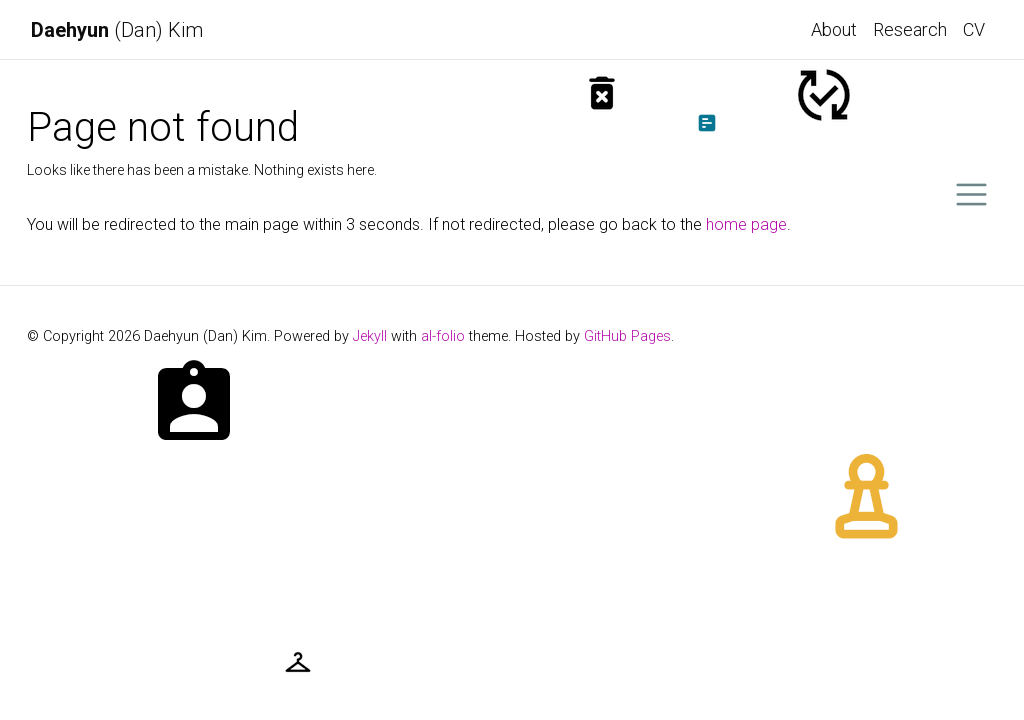 The image size is (1024, 720). Describe the element at coordinates (602, 93) in the screenshot. I see `permanently delete an item` at that location.